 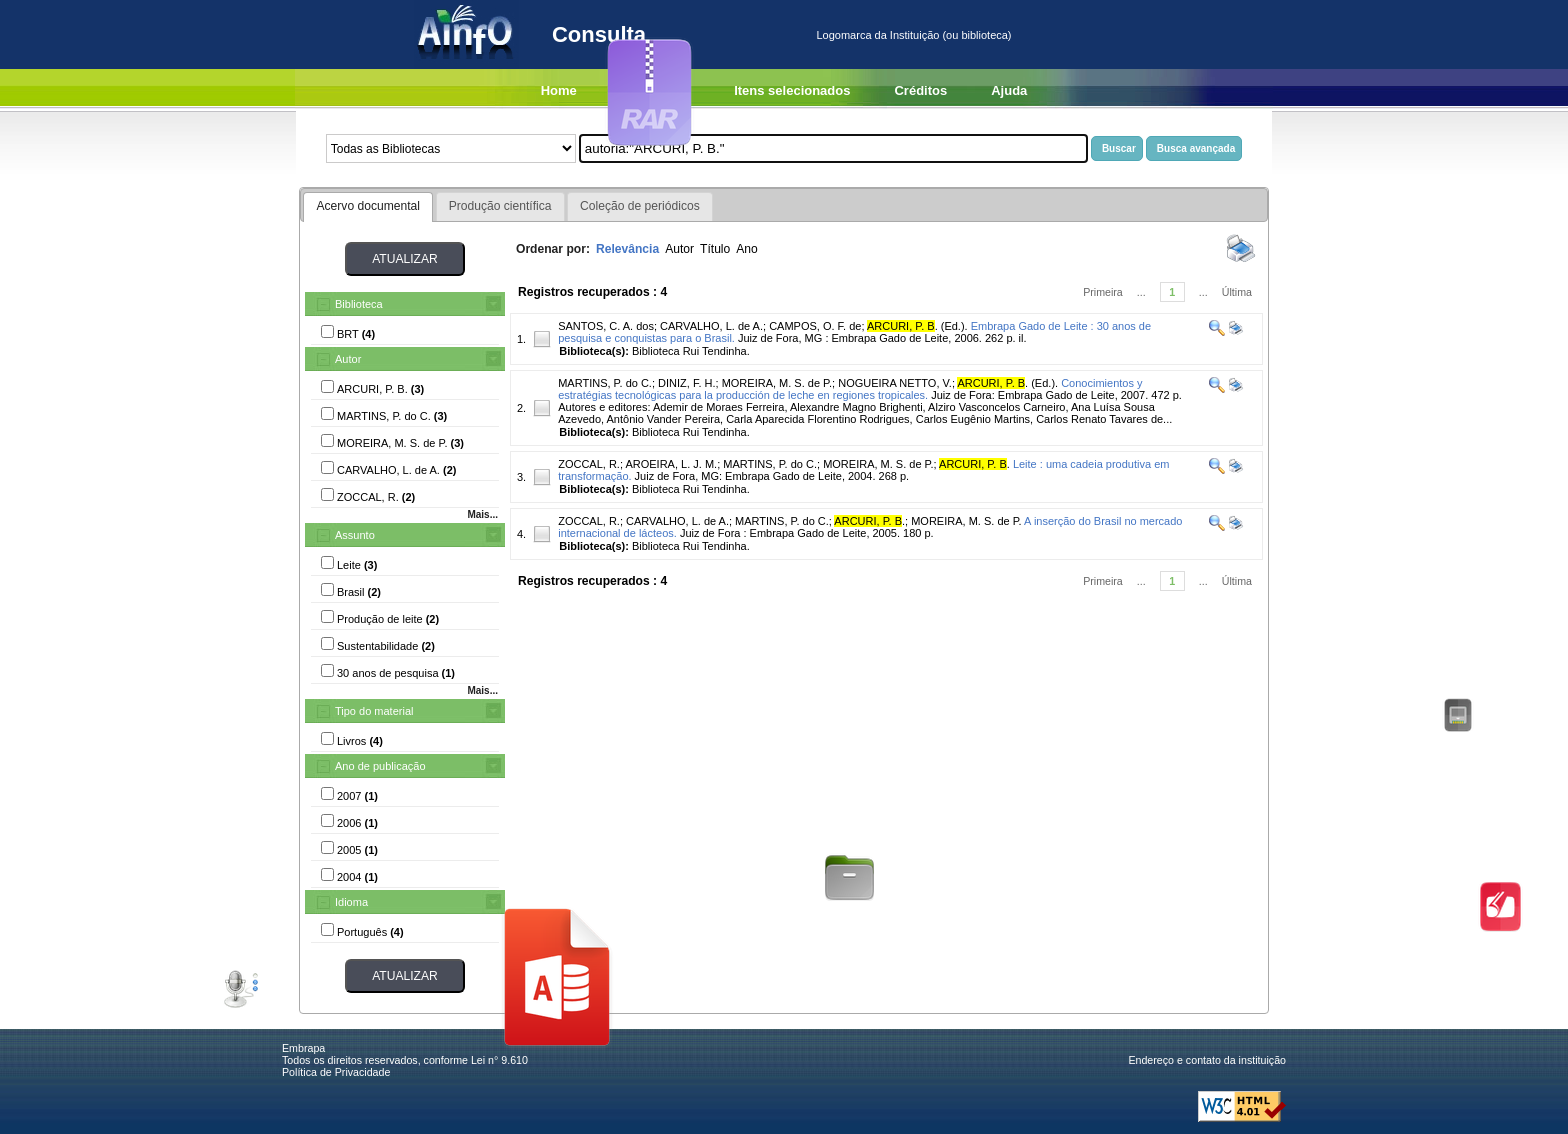 I want to click on microphone input at medium sensitivity level, so click(x=241, y=989).